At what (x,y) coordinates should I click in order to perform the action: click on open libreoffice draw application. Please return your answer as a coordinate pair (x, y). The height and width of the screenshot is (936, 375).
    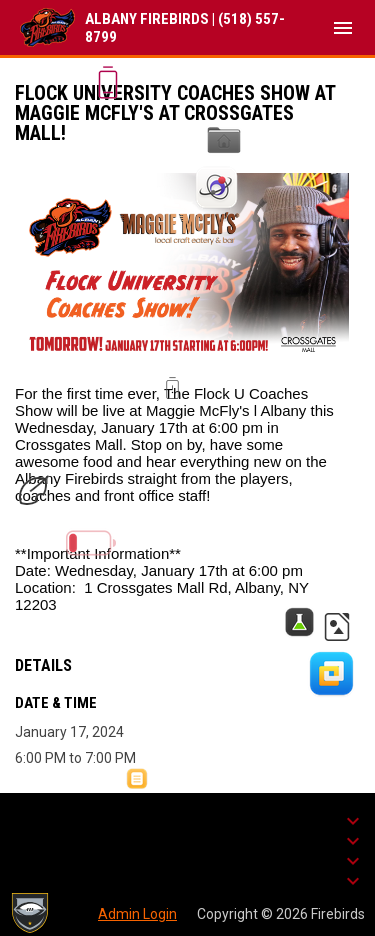
    Looking at the image, I should click on (337, 627).